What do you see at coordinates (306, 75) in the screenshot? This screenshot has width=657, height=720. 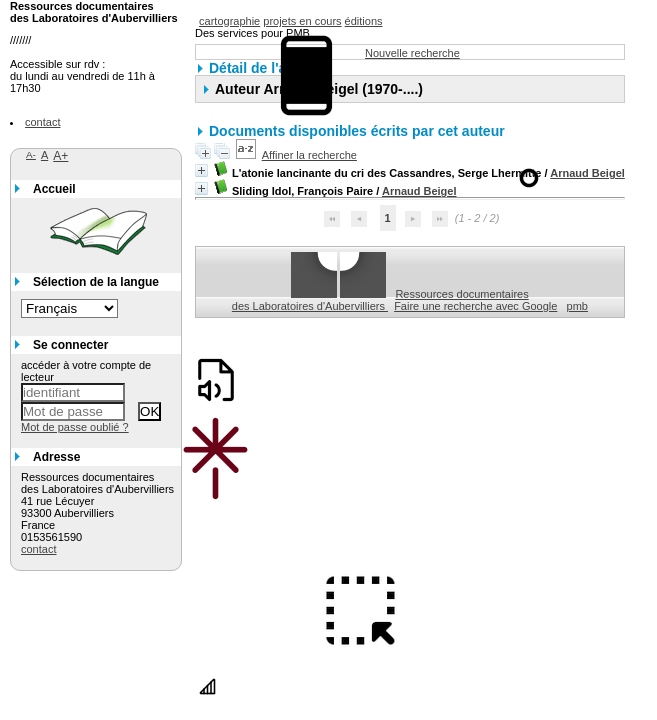 I see `view mobile device settings` at bounding box center [306, 75].